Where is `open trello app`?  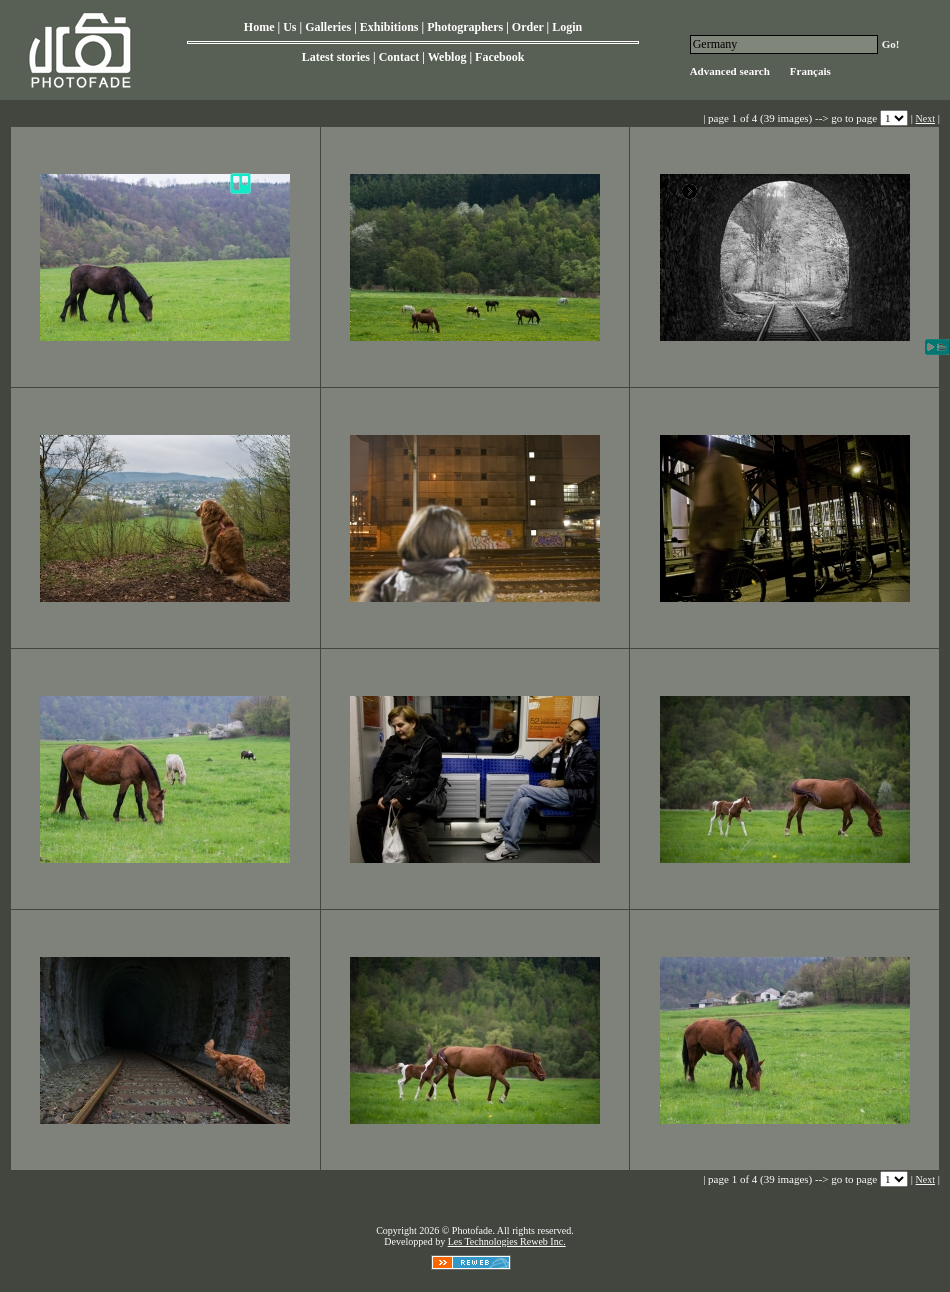 open trello app is located at coordinates (240, 183).